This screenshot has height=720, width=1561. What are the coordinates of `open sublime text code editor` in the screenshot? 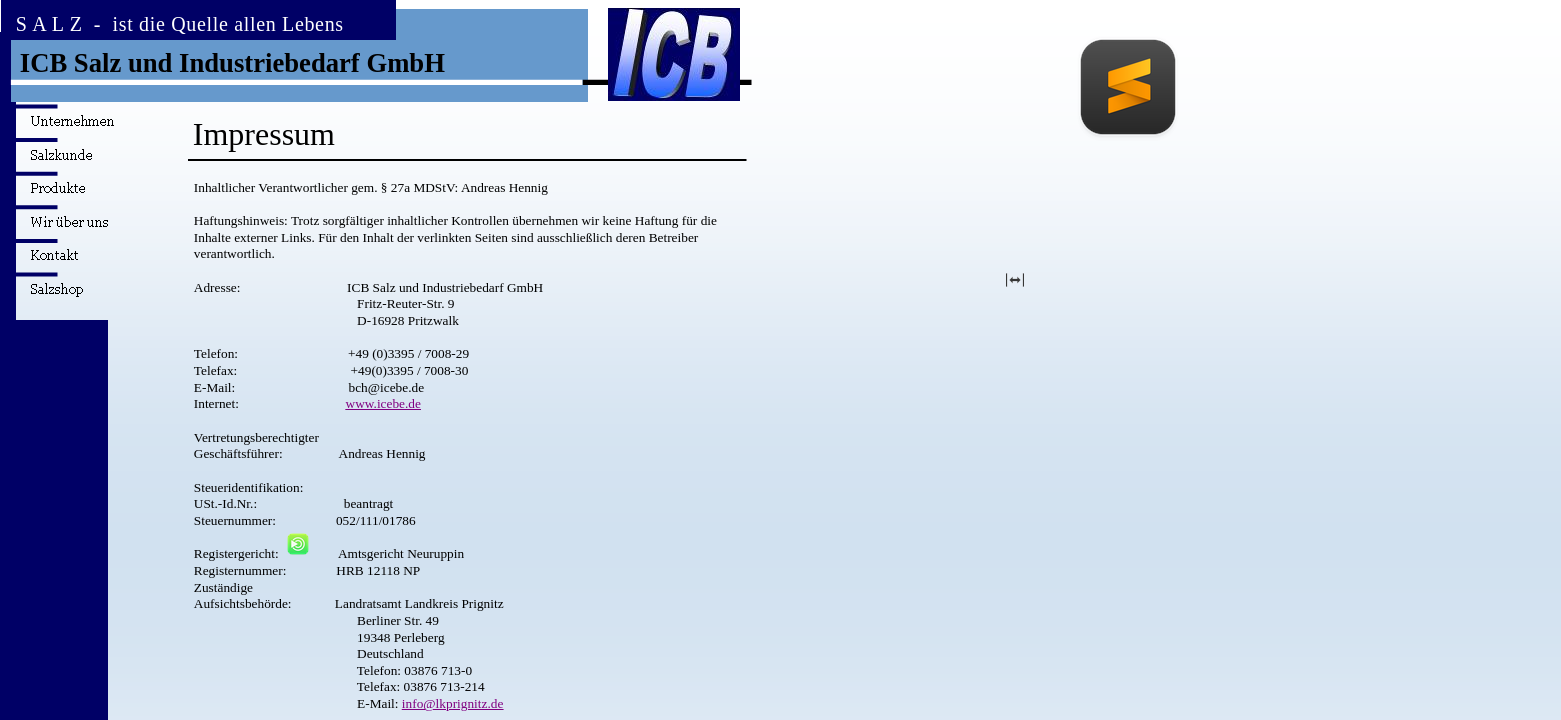 It's located at (1128, 87).